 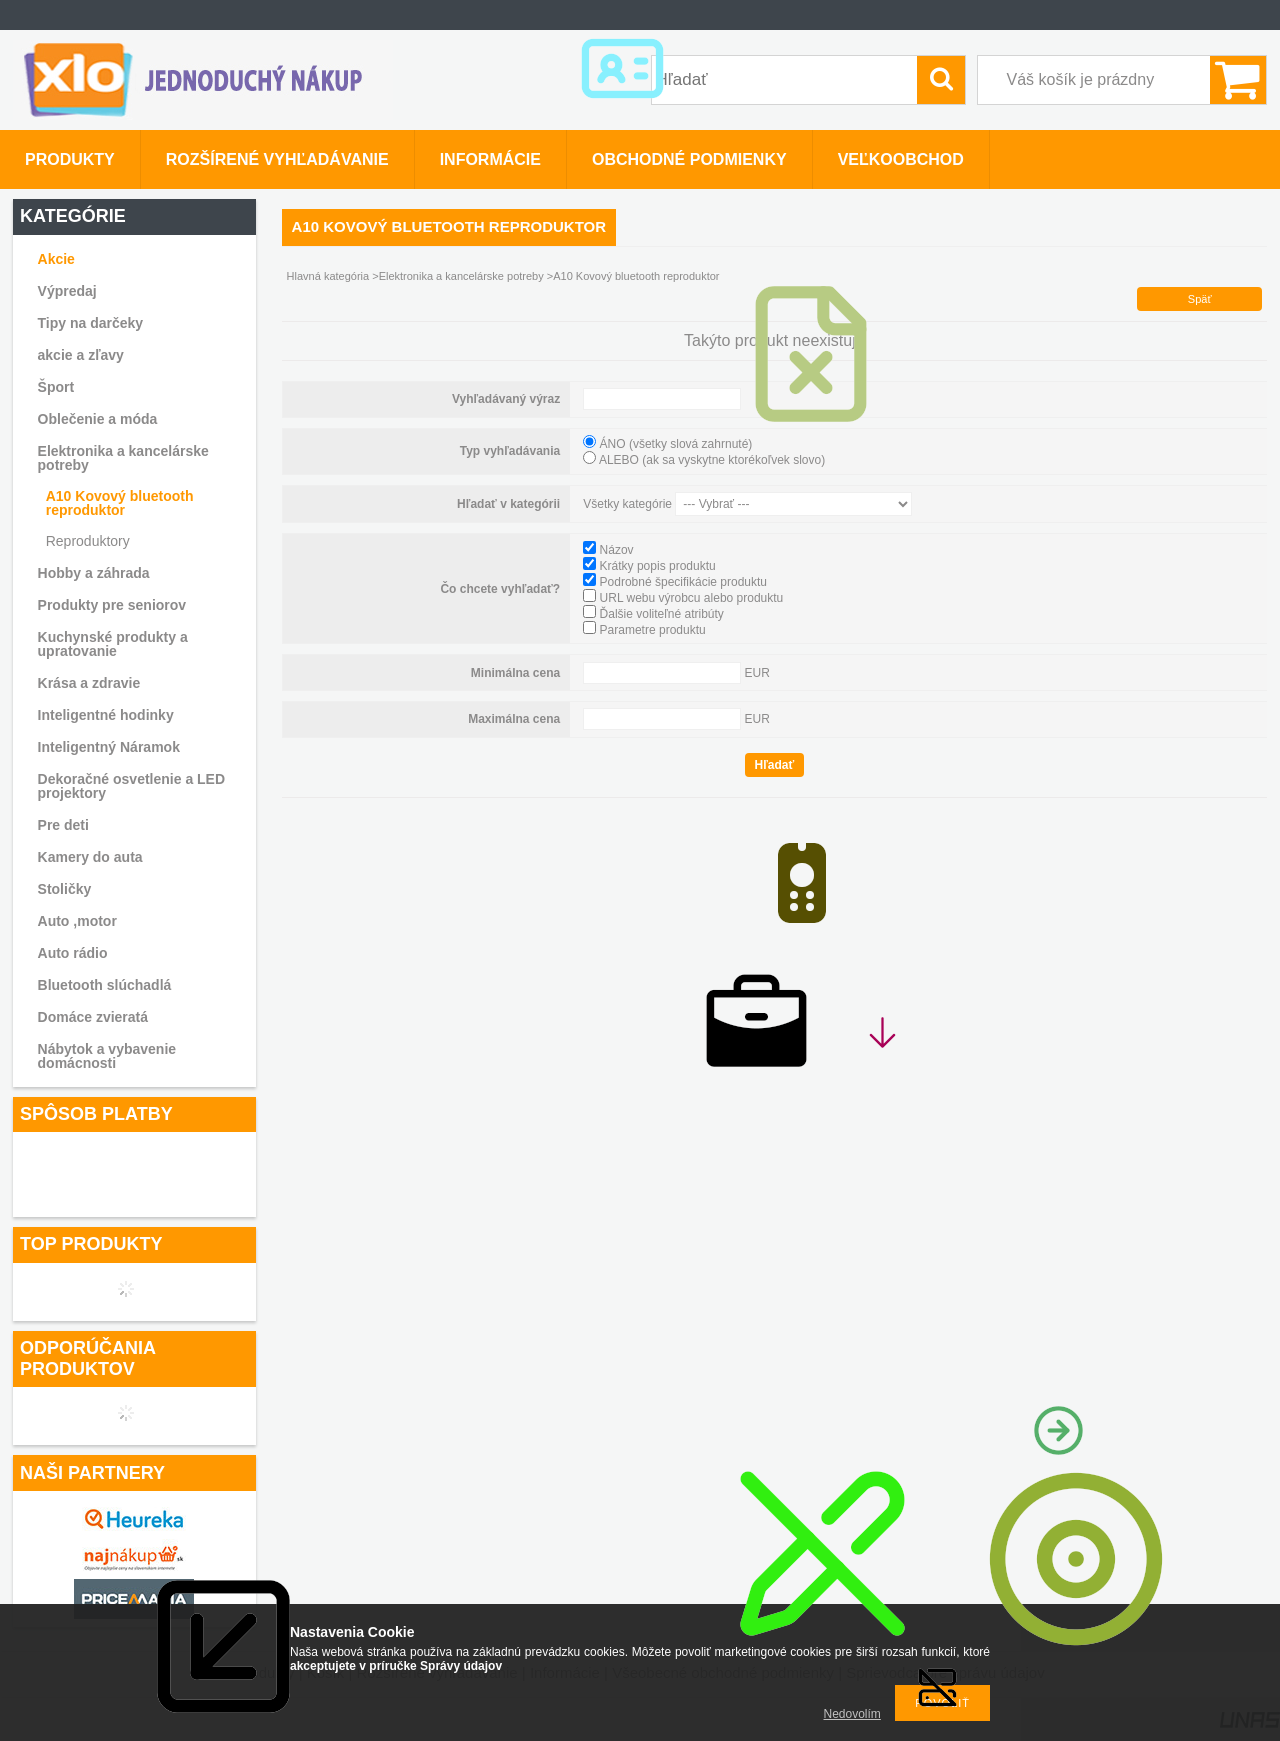 I want to click on delete or remove a file, so click(x=811, y=354).